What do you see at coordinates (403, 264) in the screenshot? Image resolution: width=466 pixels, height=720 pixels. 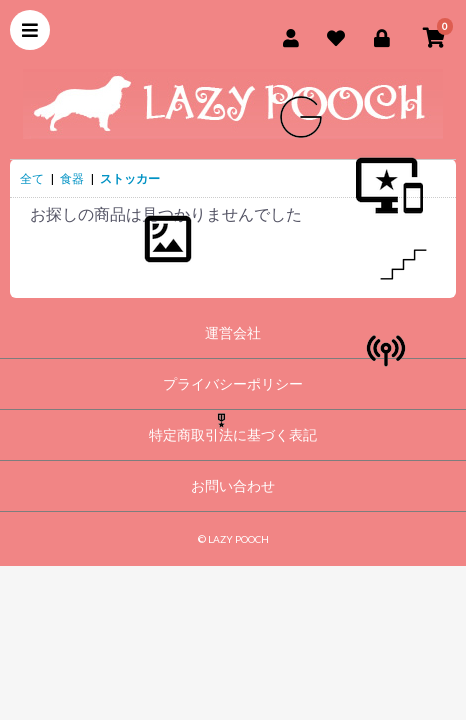 I see `view step-by-step instructions or progress` at bounding box center [403, 264].